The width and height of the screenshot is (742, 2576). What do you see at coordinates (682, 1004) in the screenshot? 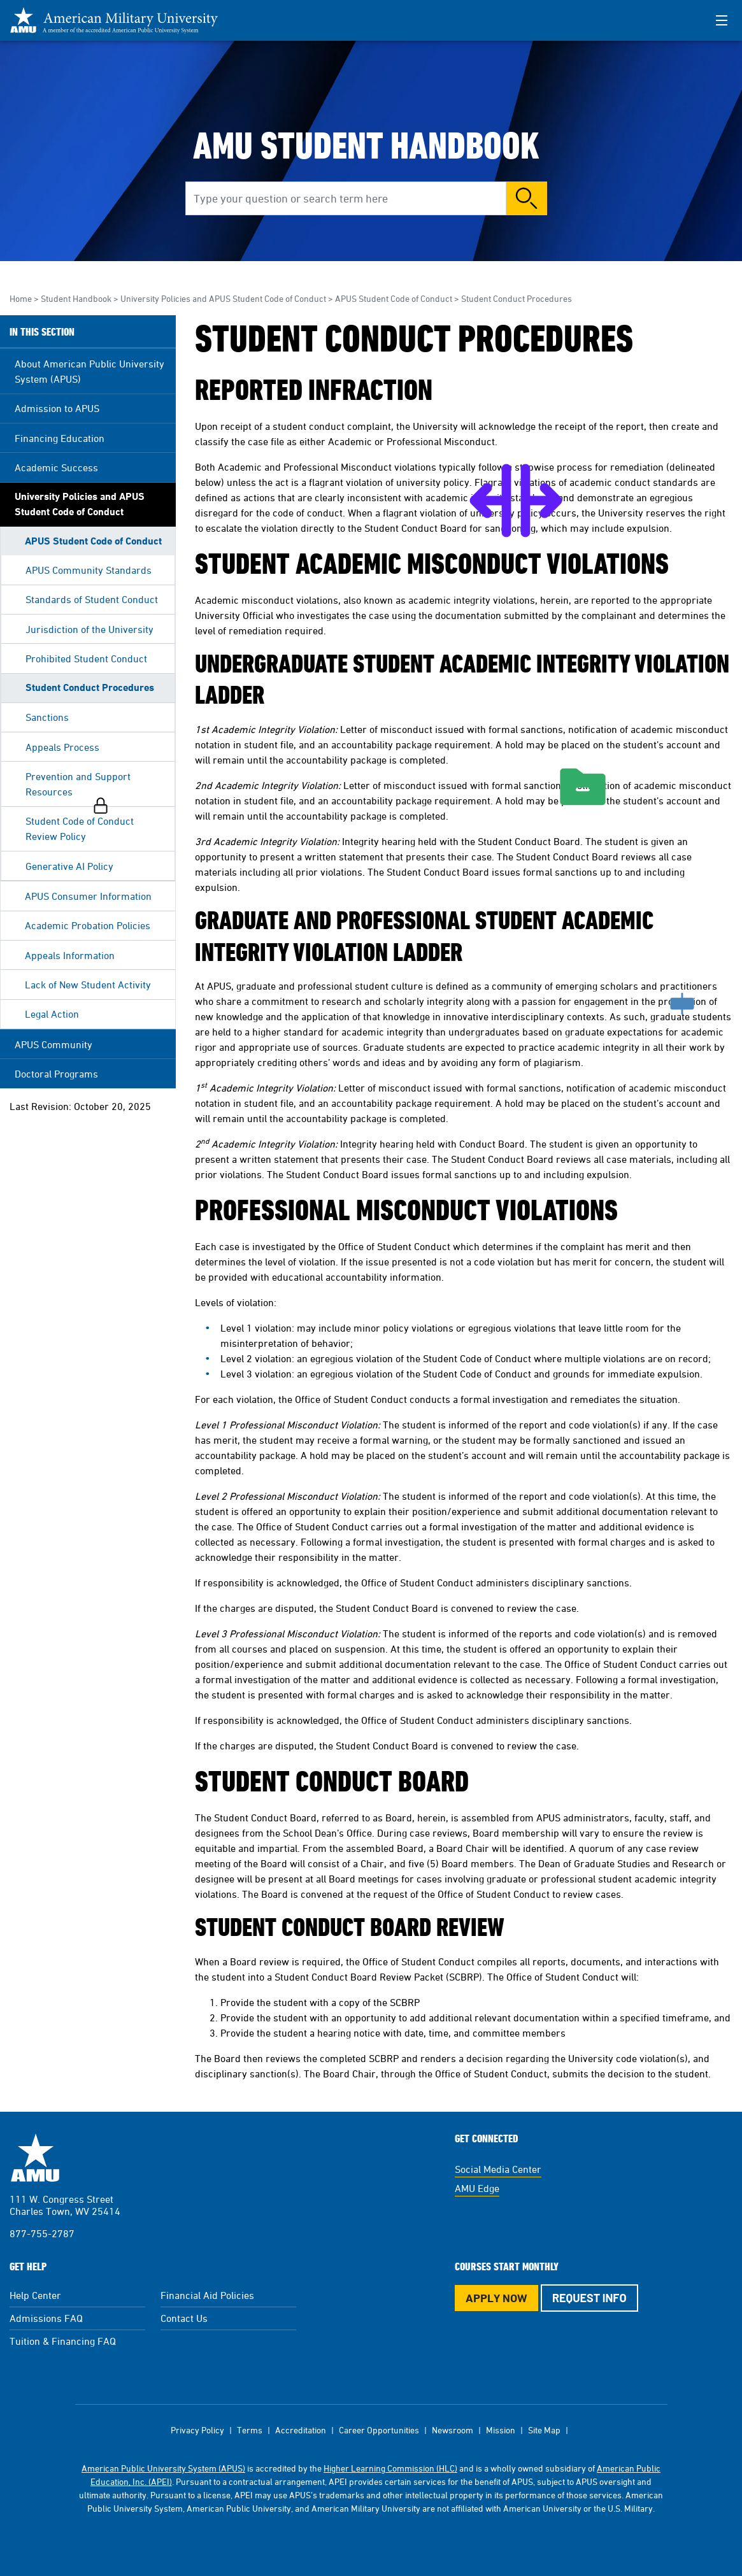
I see `center element horizontally` at bounding box center [682, 1004].